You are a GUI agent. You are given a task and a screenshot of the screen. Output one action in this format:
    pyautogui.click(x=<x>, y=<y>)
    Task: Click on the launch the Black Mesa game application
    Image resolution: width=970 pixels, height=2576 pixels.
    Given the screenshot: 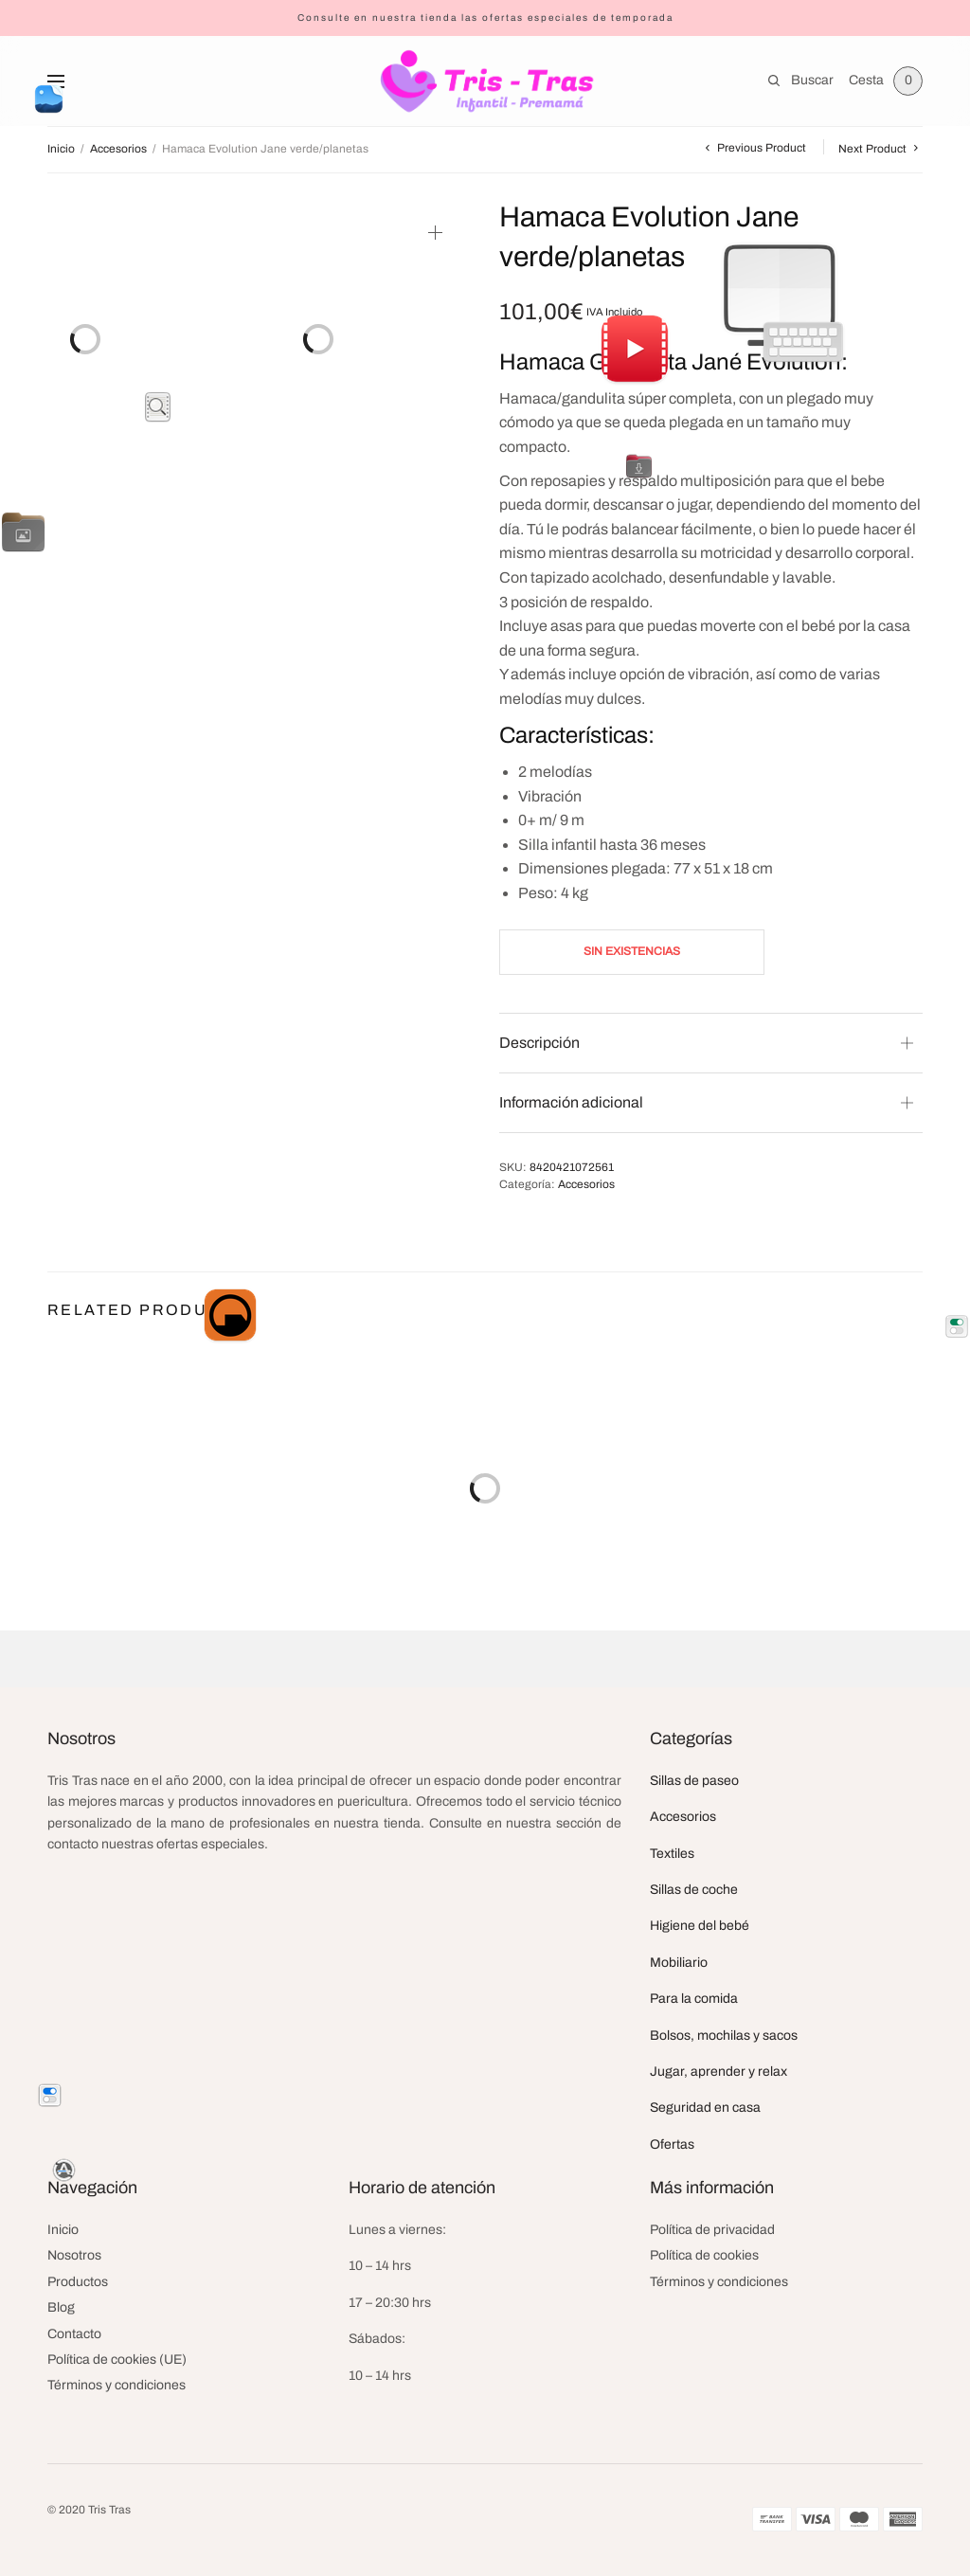 What is the action you would take?
    pyautogui.click(x=230, y=1315)
    